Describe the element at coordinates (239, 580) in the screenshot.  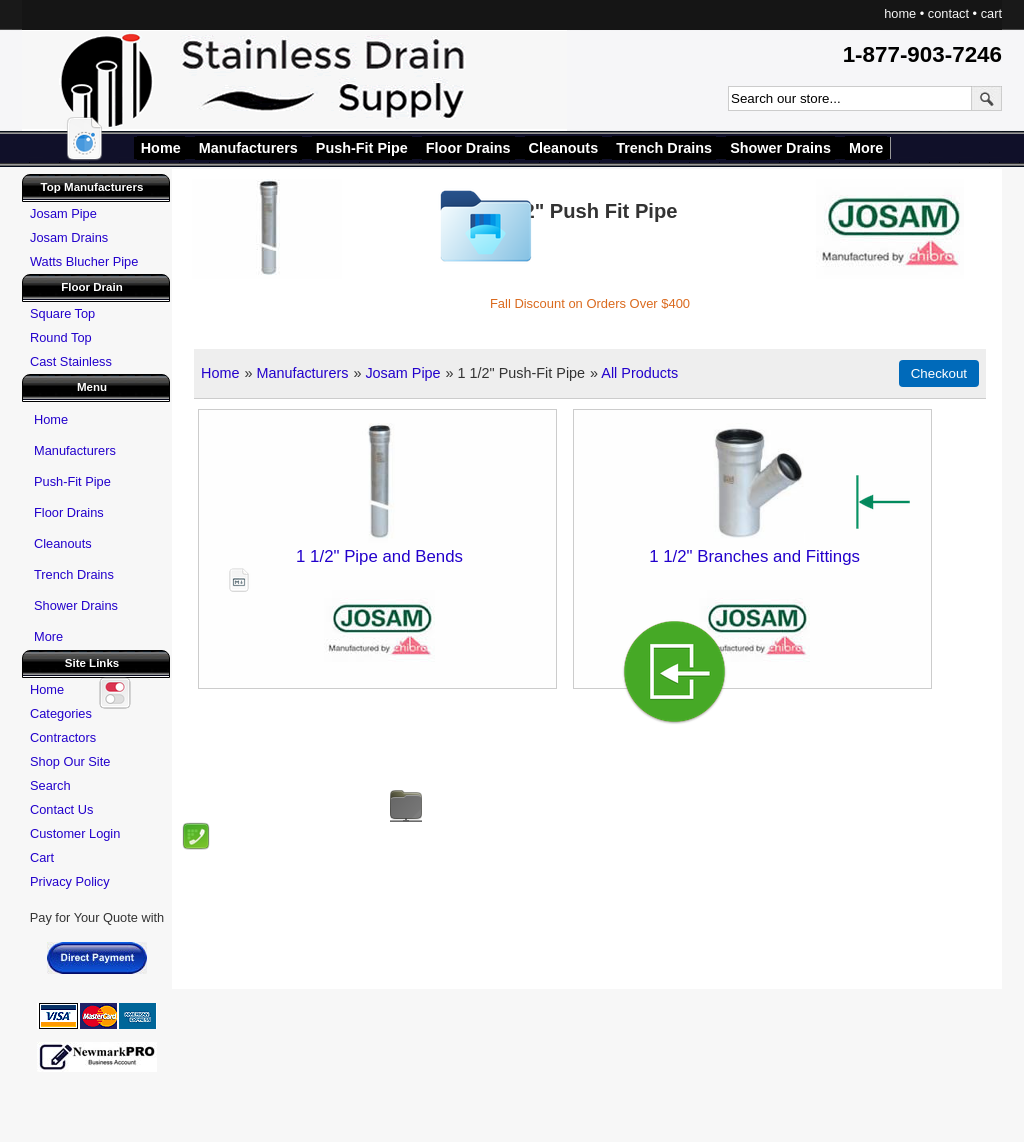
I see `a markdown text file` at that location.